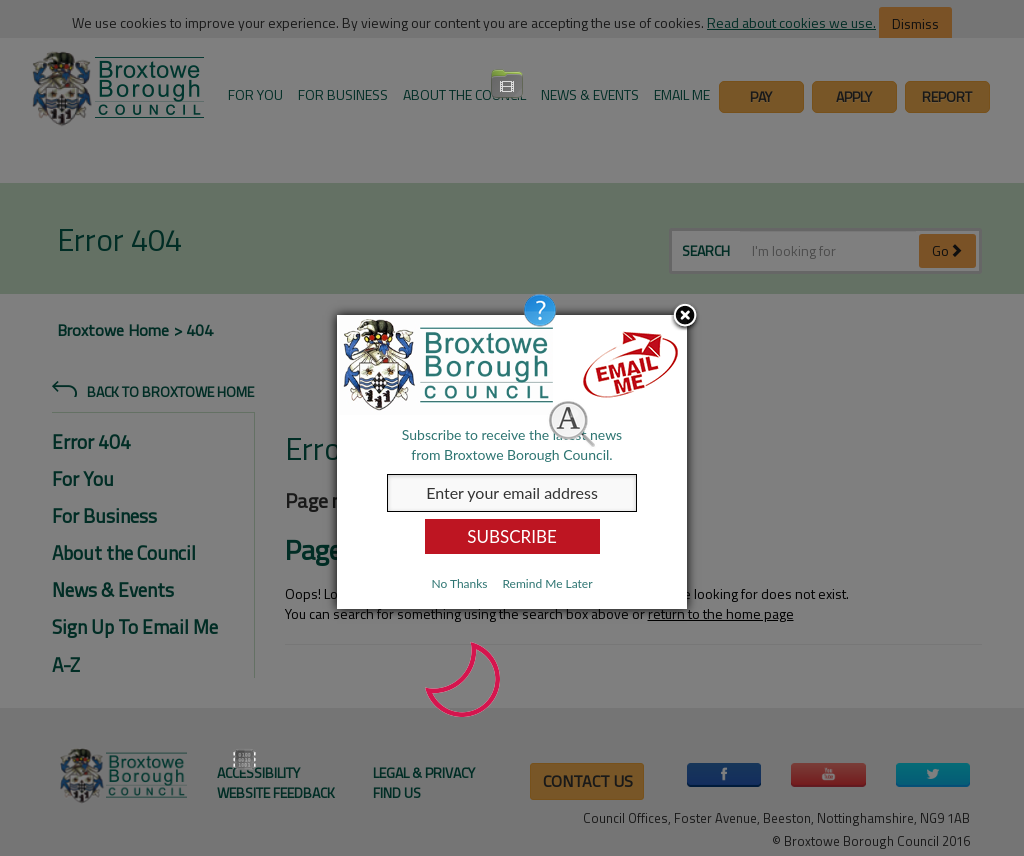 Image resolution: width=1024 pixels, height=856 pixels. What do you see at coordinates (462, 679) in the screenshot?
I see `indicates half-width input mode is active in fcitx` at bounding box center [462, 679].